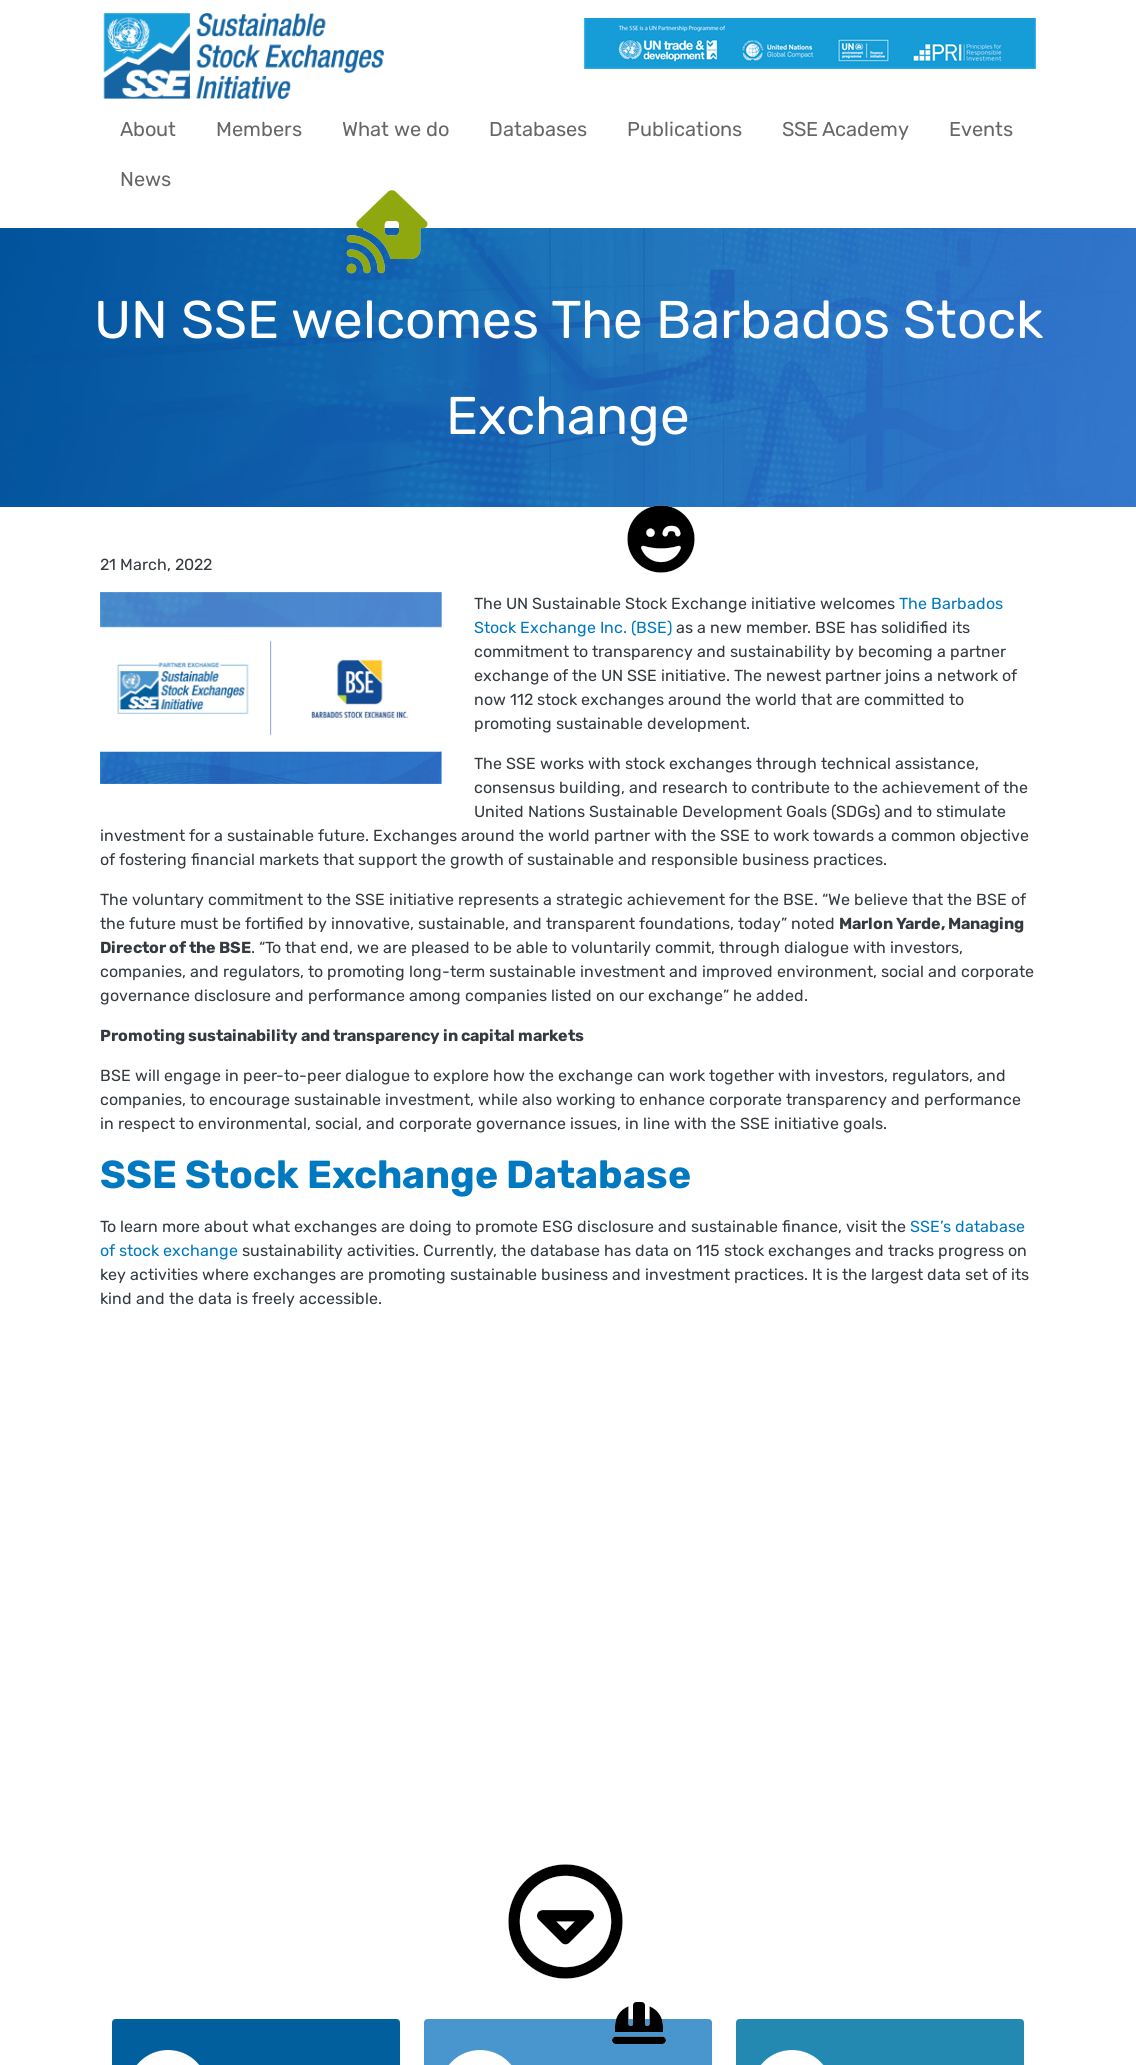 The width and height of the screenshot is (1136, 2065). I want to click on add a playful or winking emoji reaction, so click(661, 539).